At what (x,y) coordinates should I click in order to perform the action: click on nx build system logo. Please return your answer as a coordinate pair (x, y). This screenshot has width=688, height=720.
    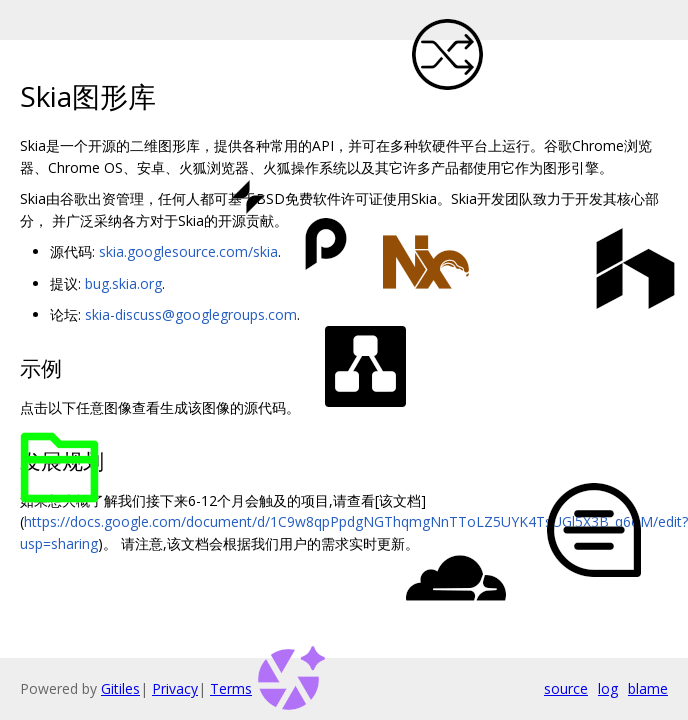
    Looking at the image, I should click on (426, 262).